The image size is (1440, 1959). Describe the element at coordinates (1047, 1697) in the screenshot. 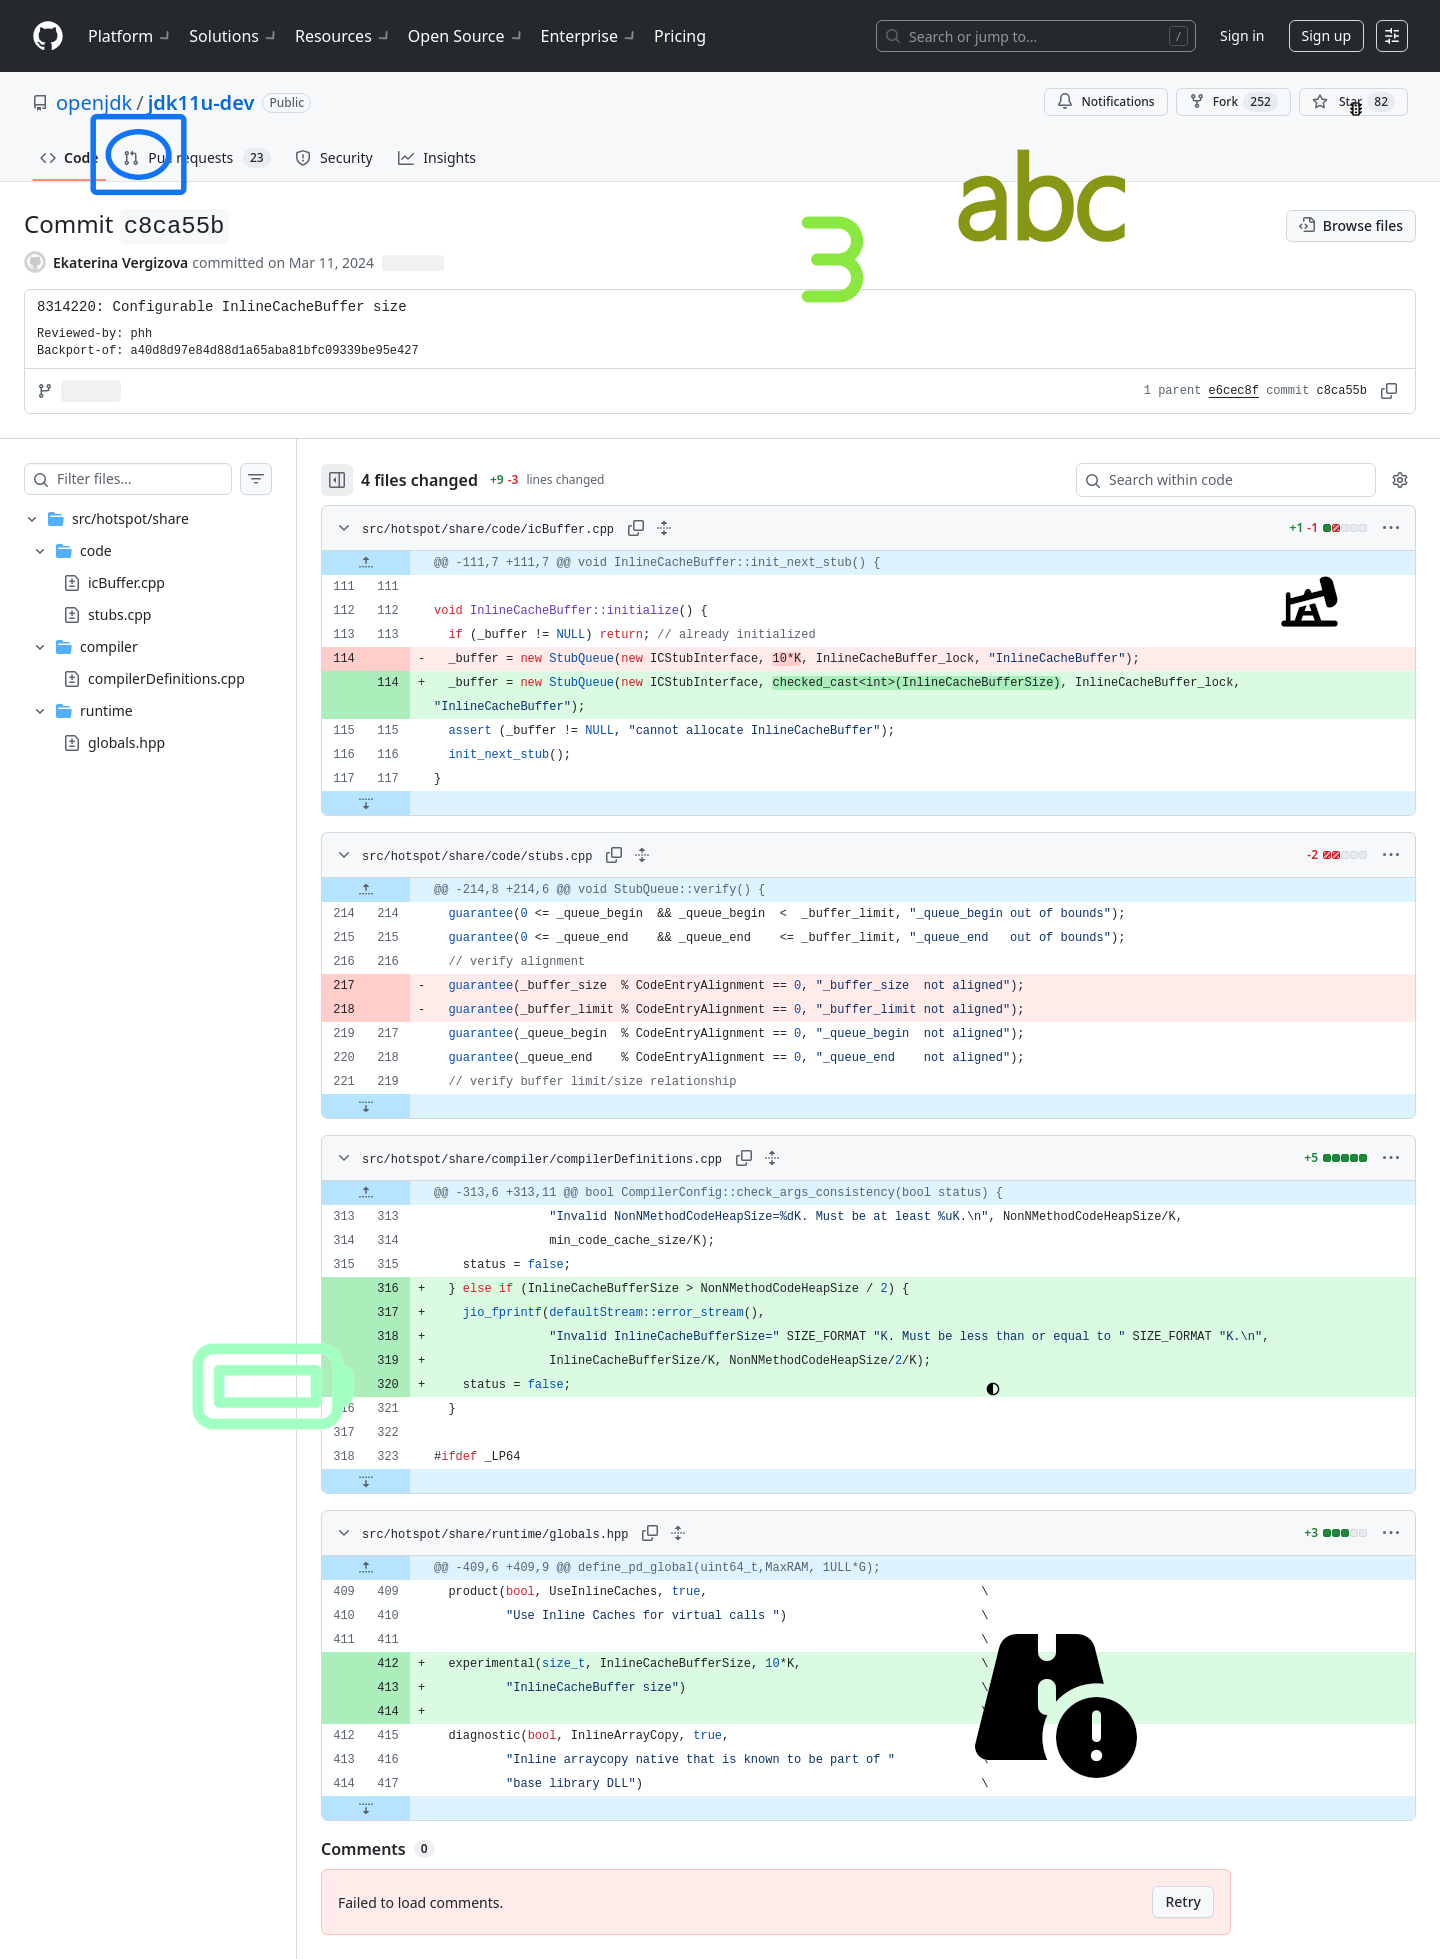

I see `road hazard or traffic warning ahead` at that location.